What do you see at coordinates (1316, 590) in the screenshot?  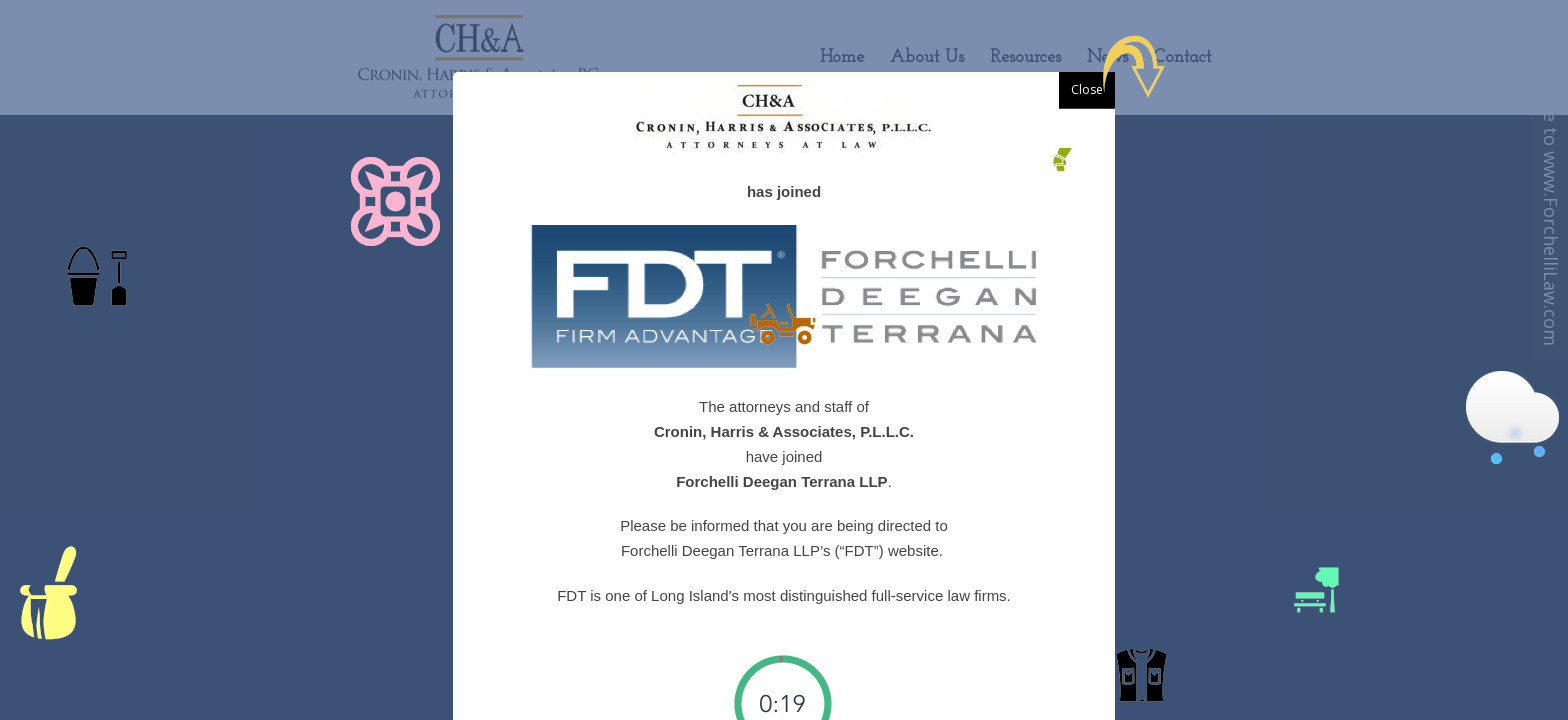 I see `find nearby parks or rest areas` at bounding box center [1316, 590].